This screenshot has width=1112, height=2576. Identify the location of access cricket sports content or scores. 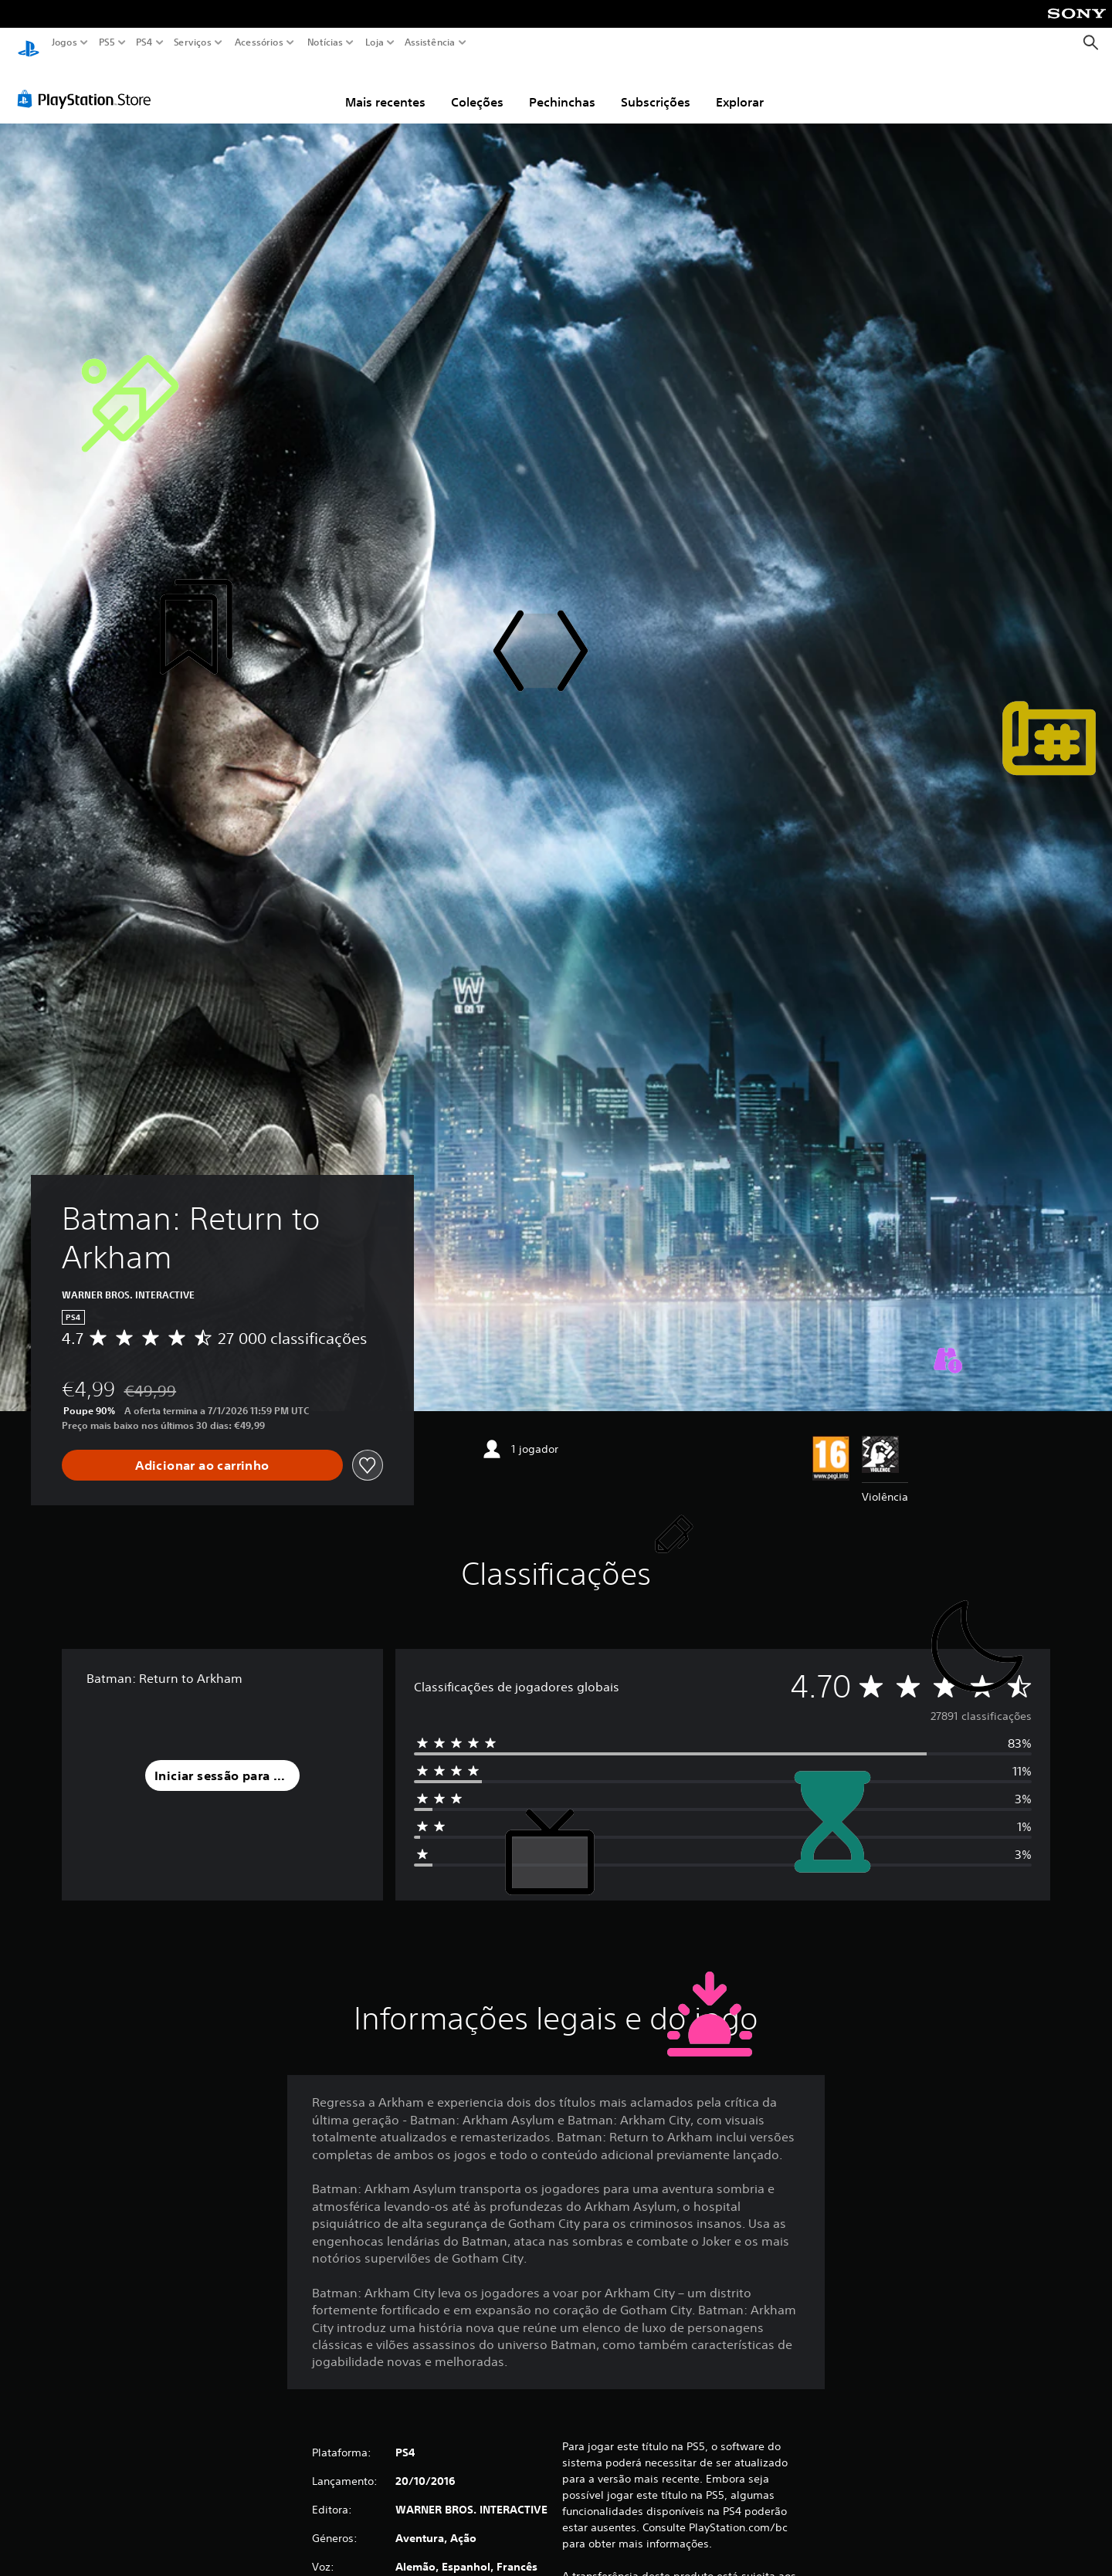
(124, 401).